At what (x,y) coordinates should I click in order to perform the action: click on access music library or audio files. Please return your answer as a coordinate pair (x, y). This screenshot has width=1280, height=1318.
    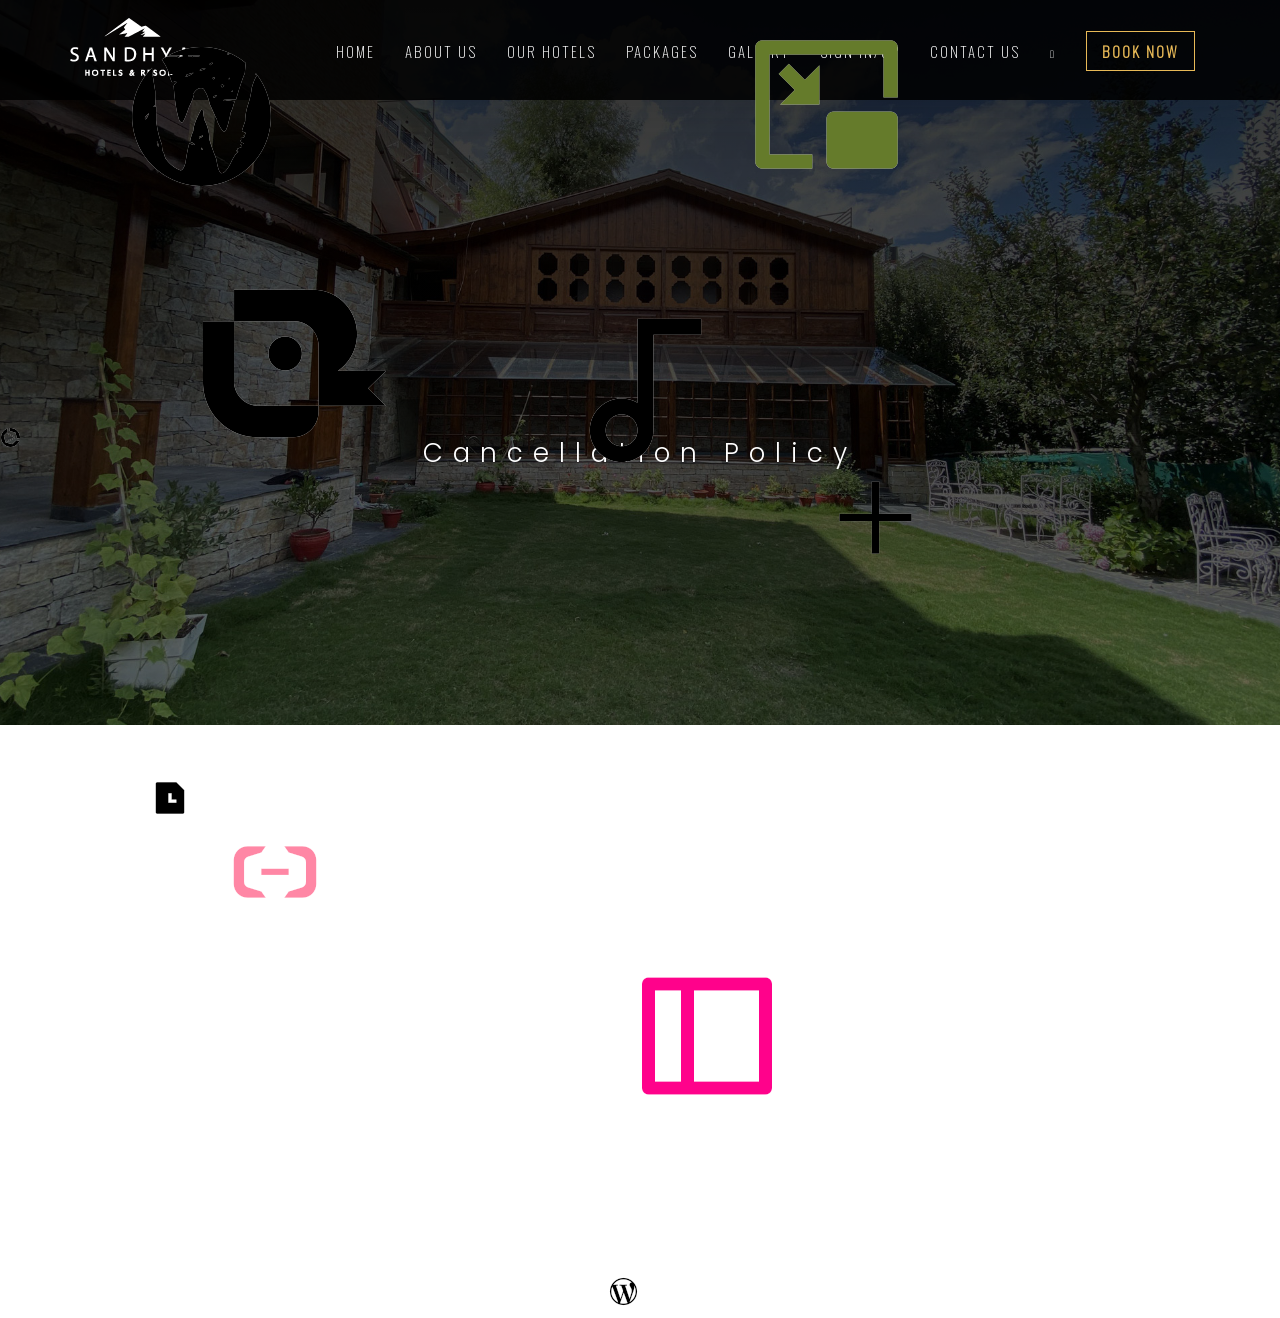
    Looking at the image, I should click on (637, 390).